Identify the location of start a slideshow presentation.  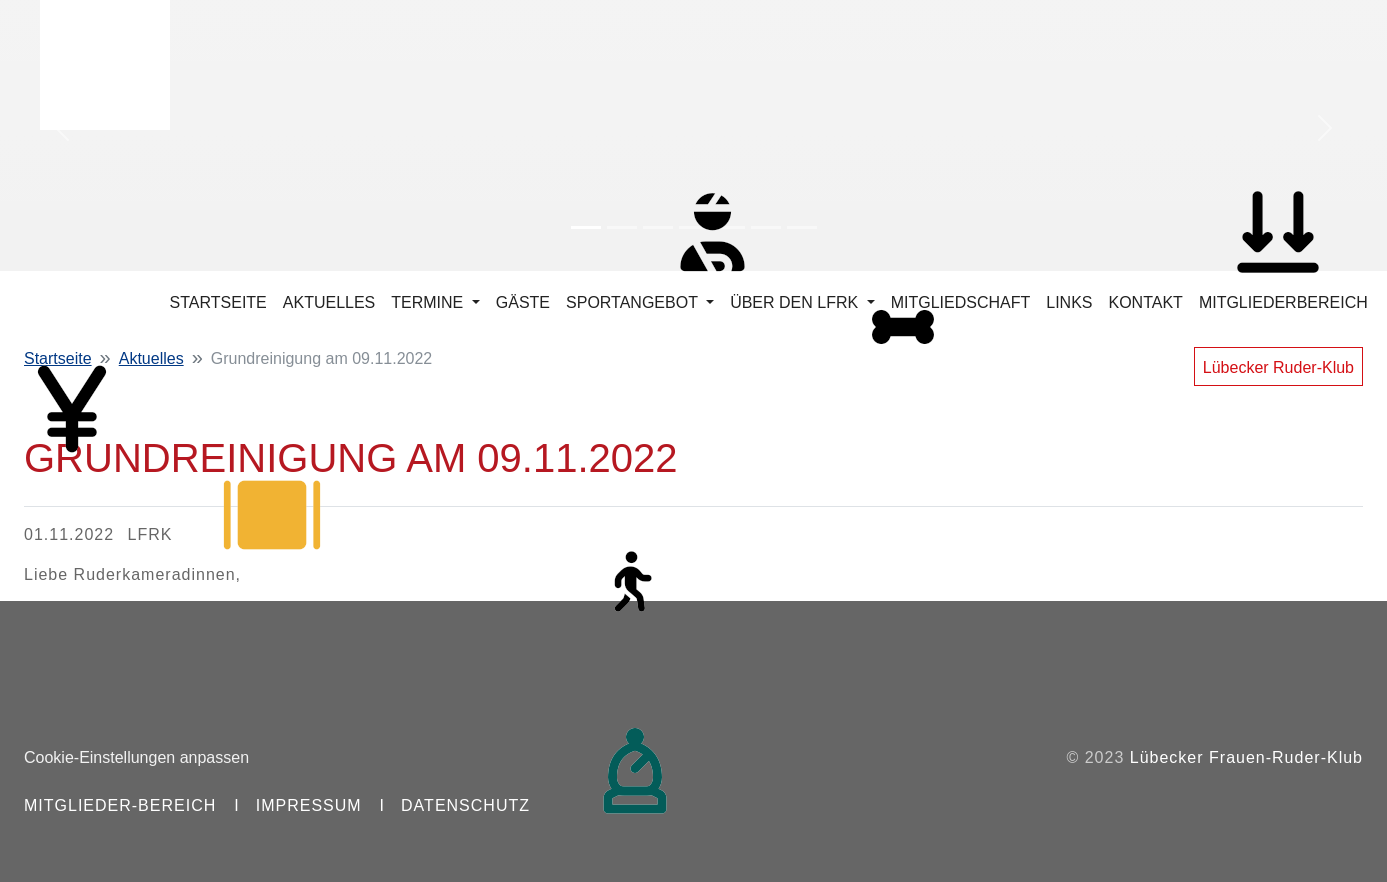
(272, 515).